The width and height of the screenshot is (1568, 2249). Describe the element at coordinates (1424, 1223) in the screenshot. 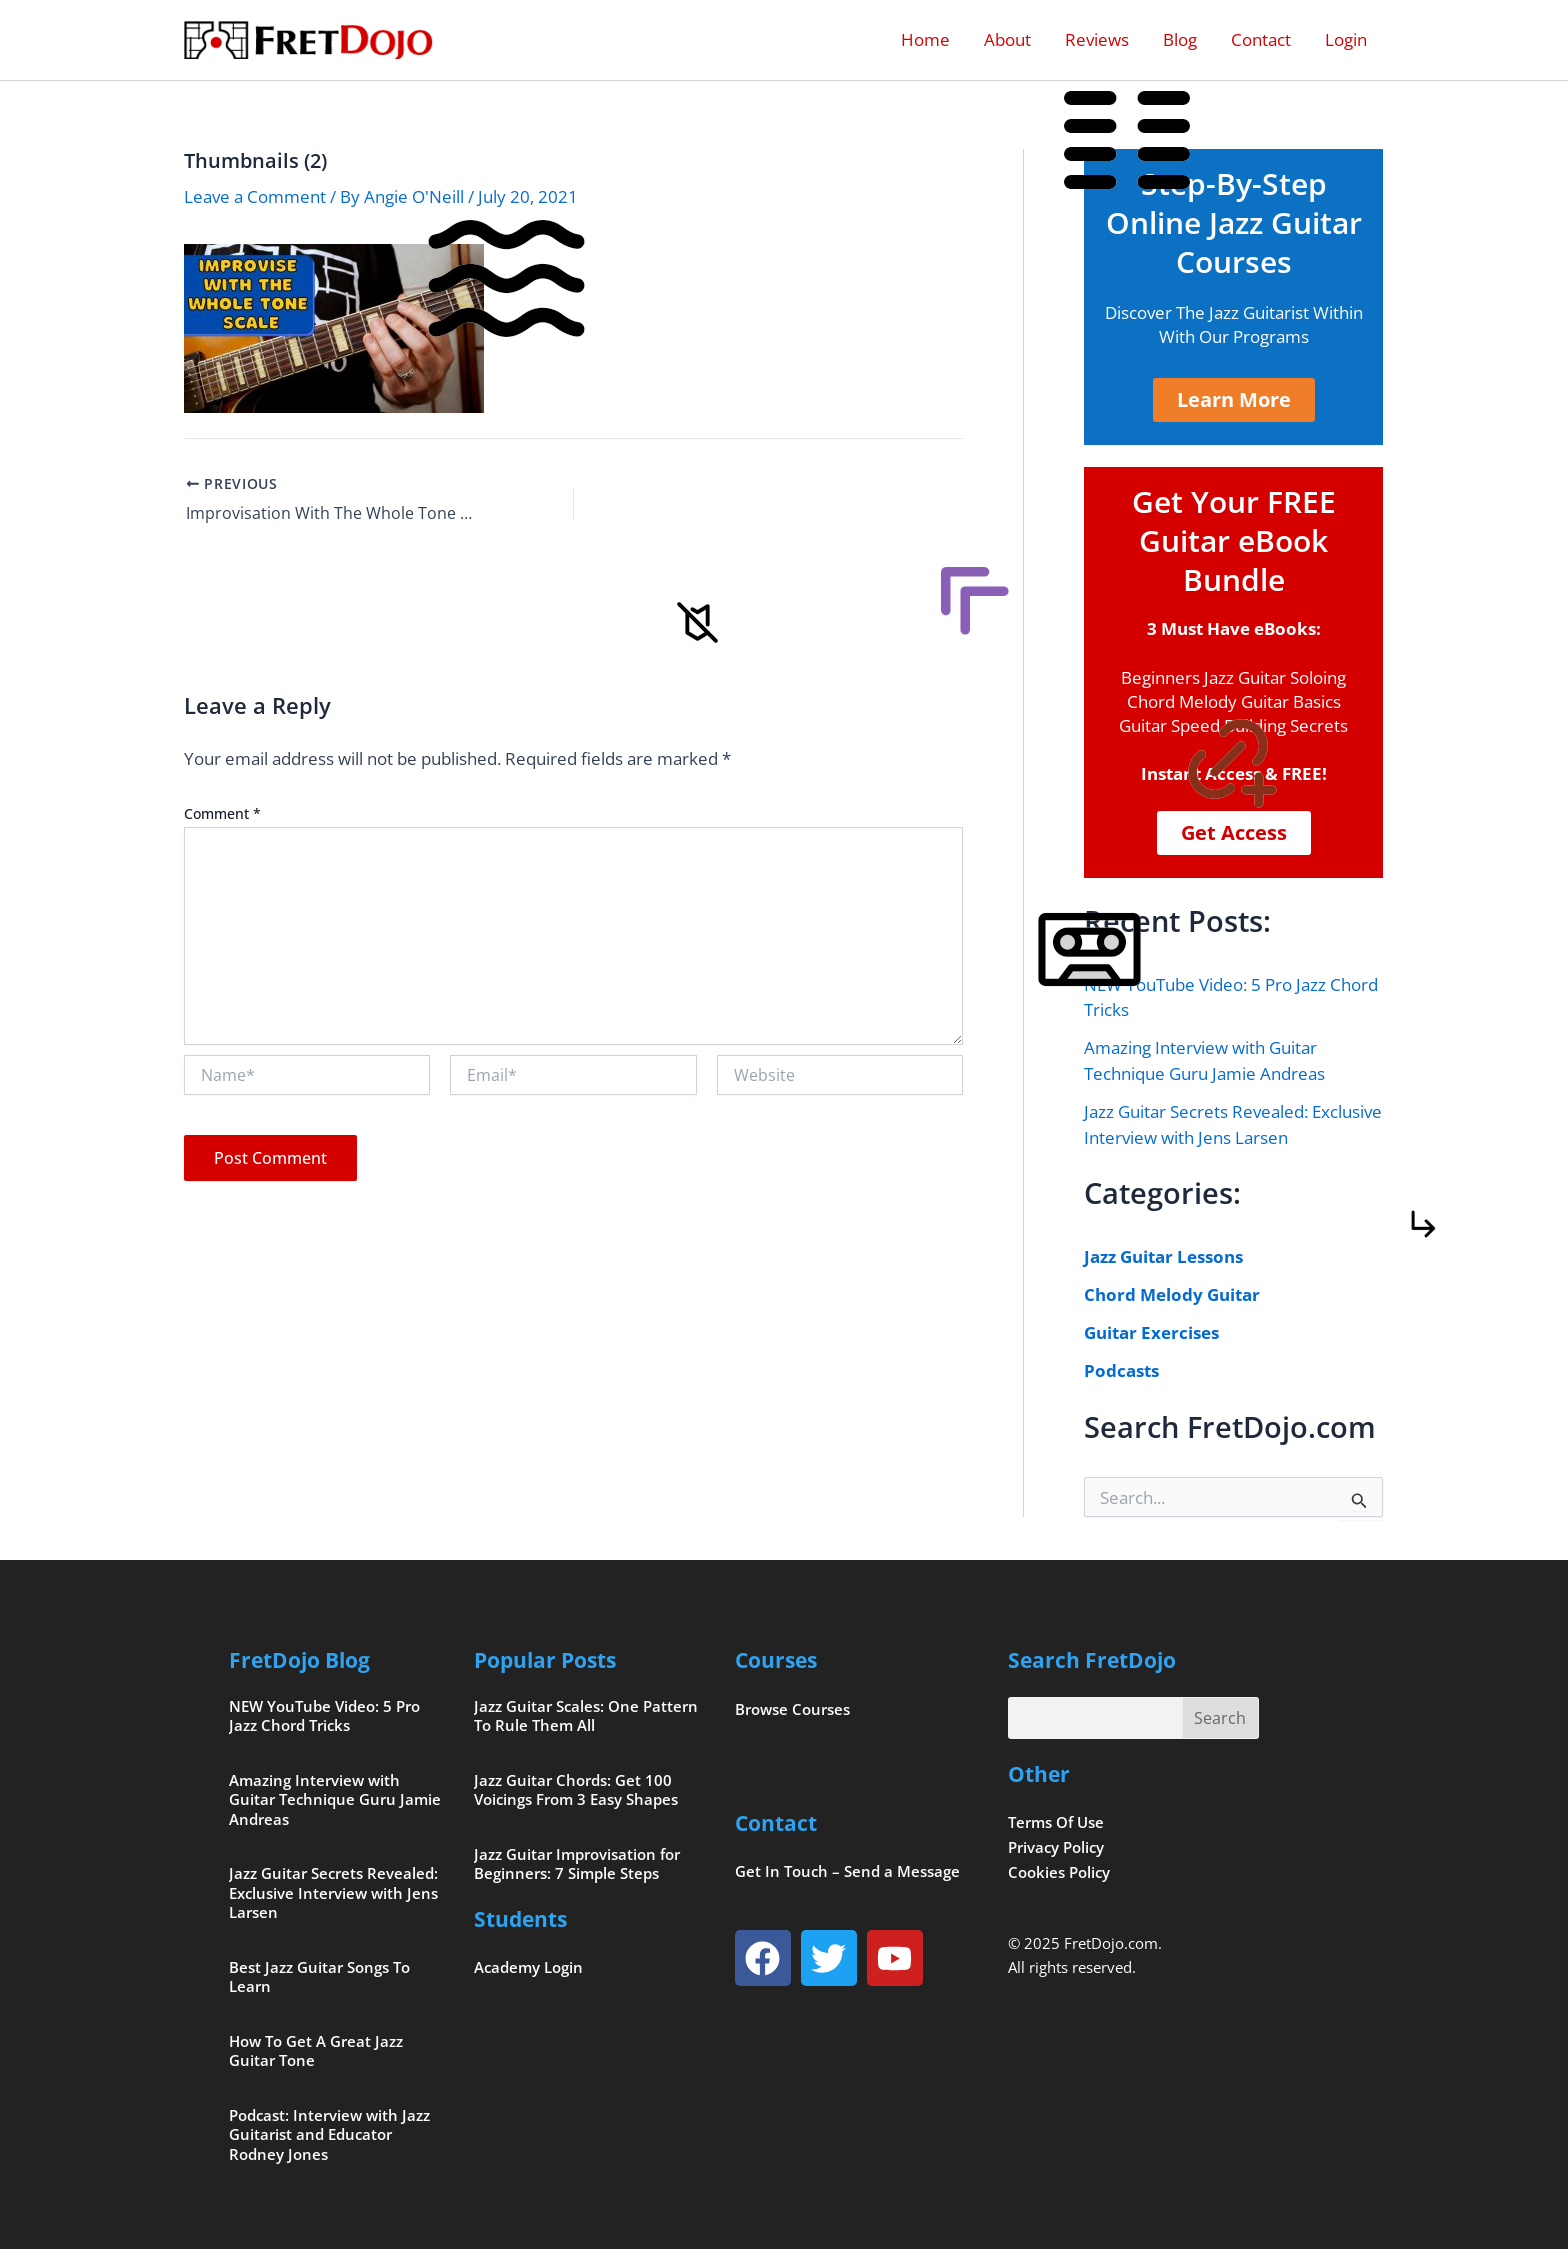

I see `navigate to a subdirectory or nested folder` at that location.